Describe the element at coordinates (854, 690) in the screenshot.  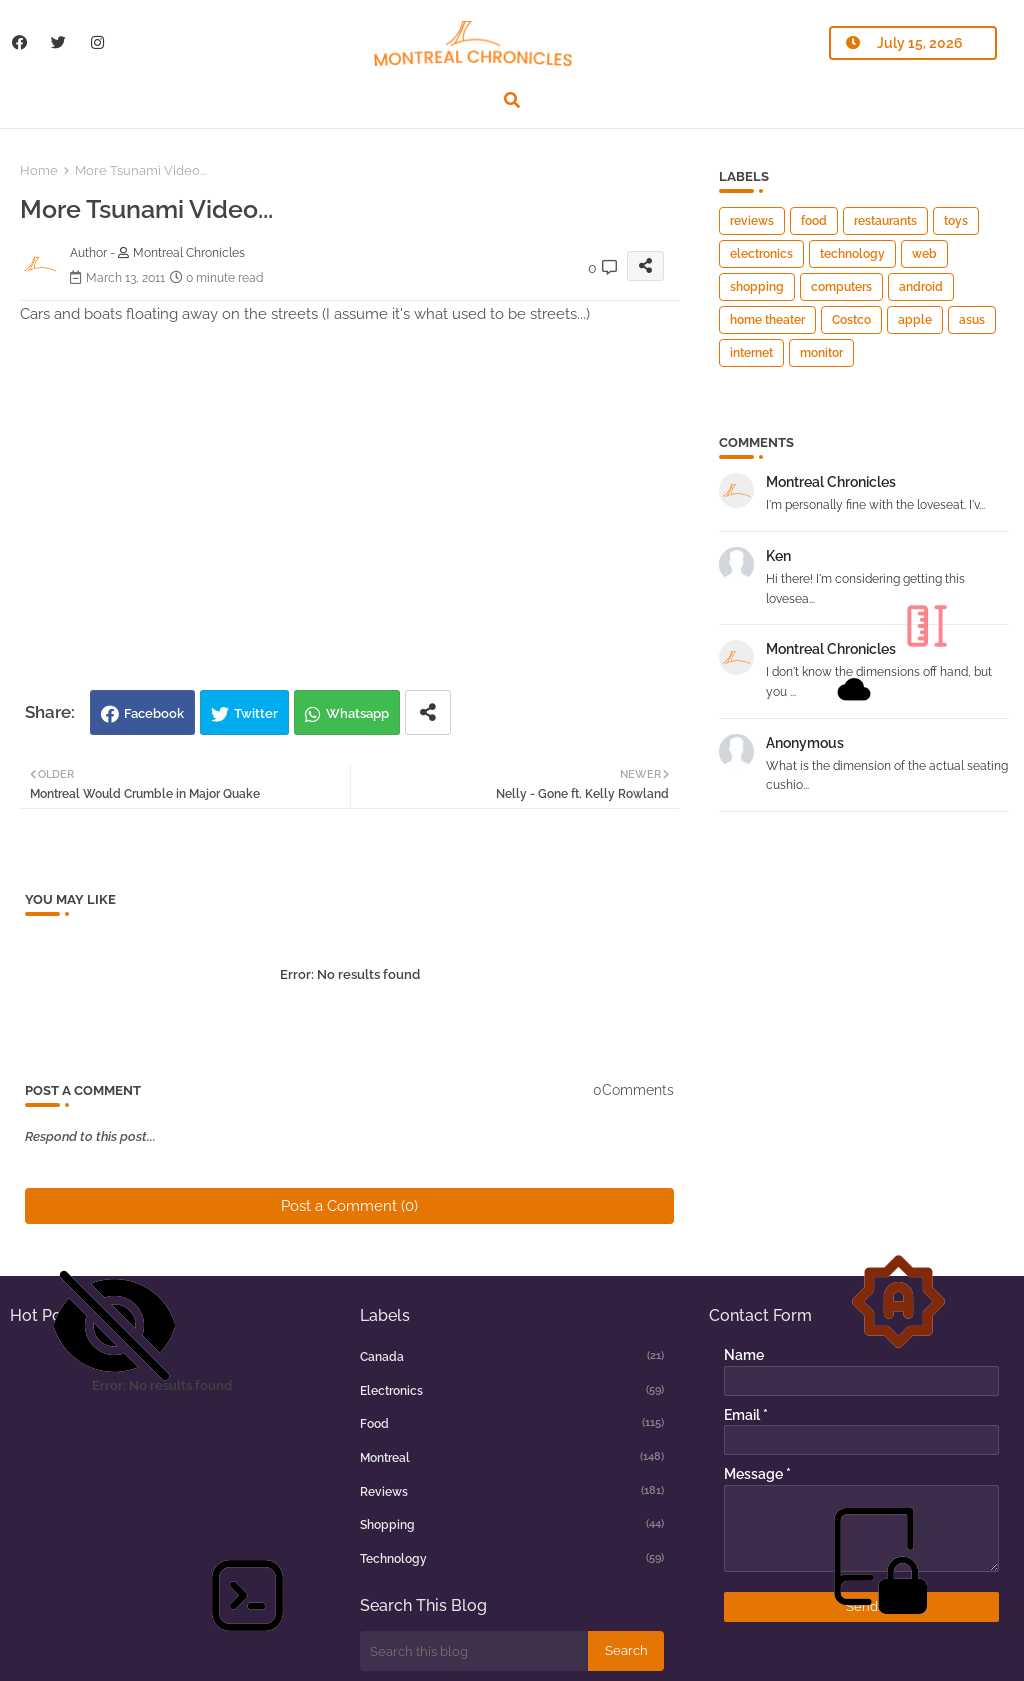
I see `access cloud storage` at that location.